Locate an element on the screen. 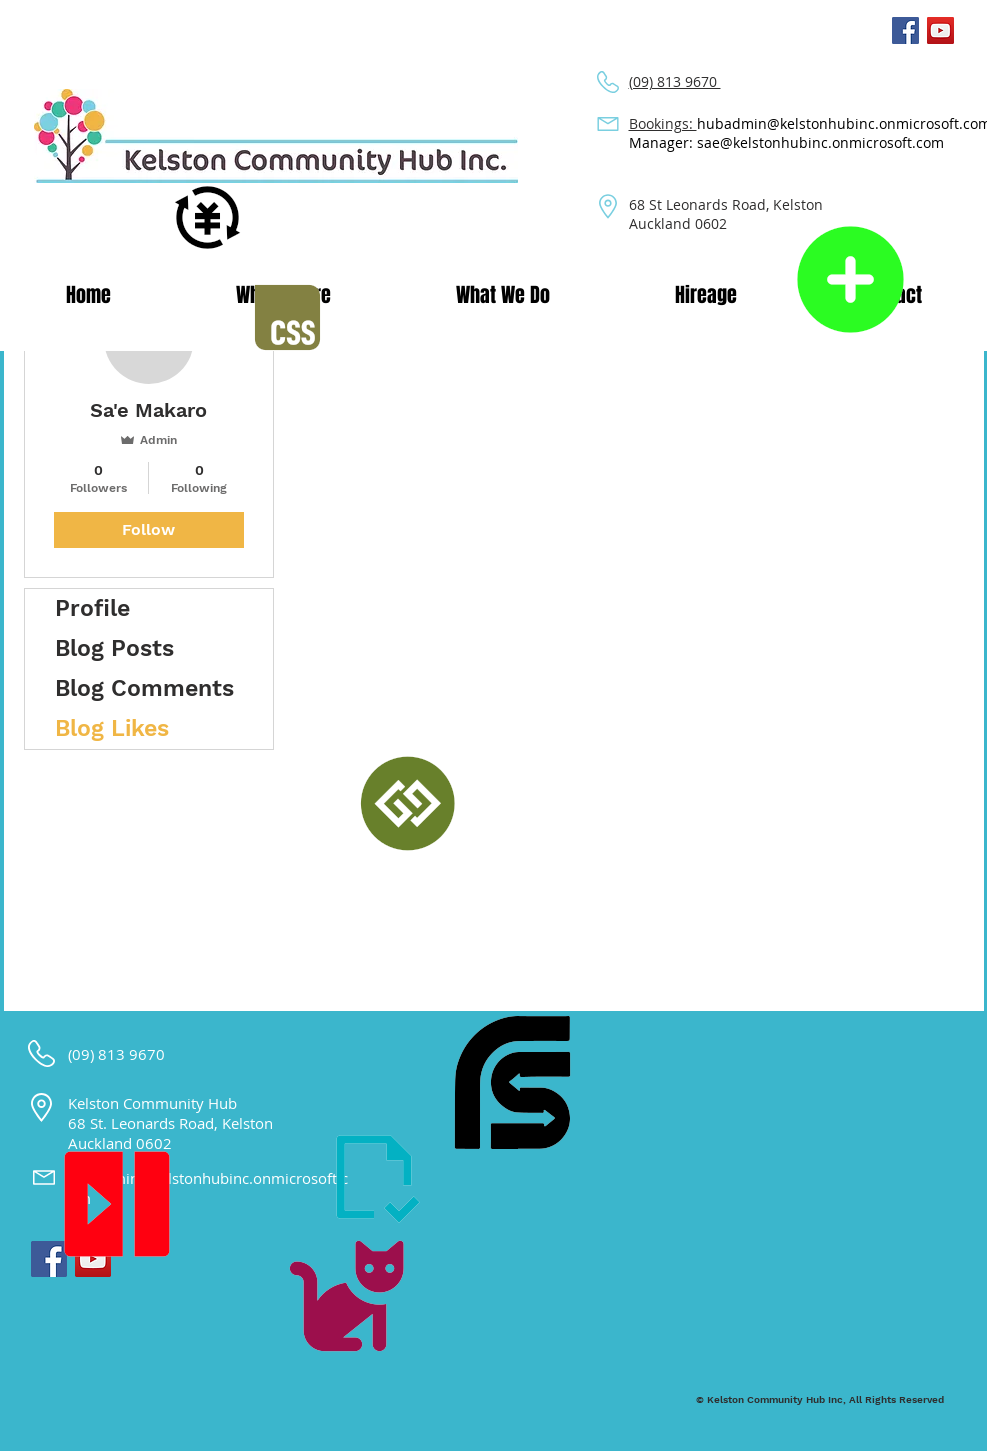  rsocket protocol or framework branding is located at coordinates (512, 1082).